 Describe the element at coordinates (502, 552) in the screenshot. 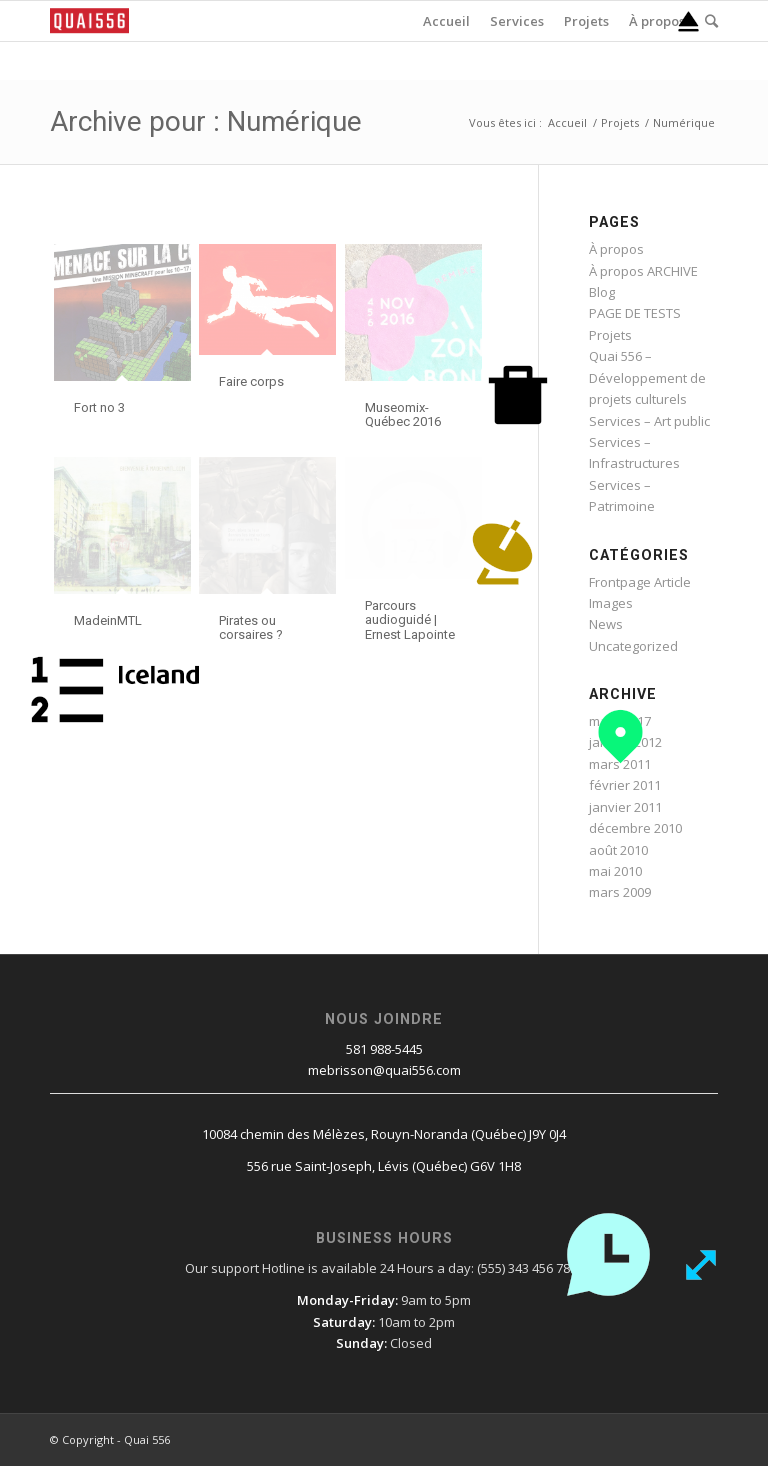

I see `access radar or scanning features` at that location.